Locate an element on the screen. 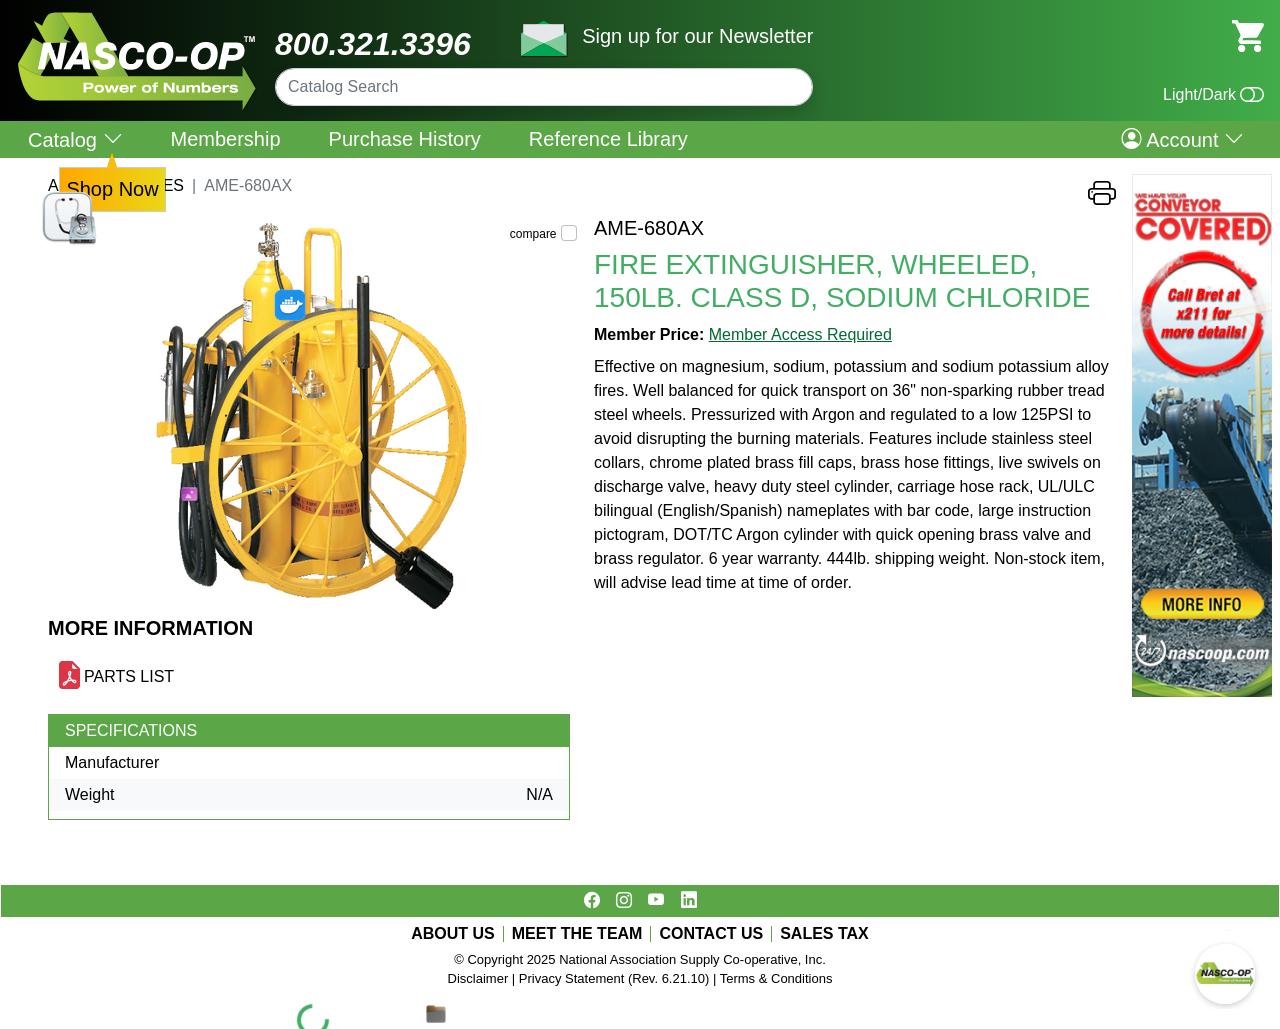  open Docker Desktop application is located at coordinates (290, 305).